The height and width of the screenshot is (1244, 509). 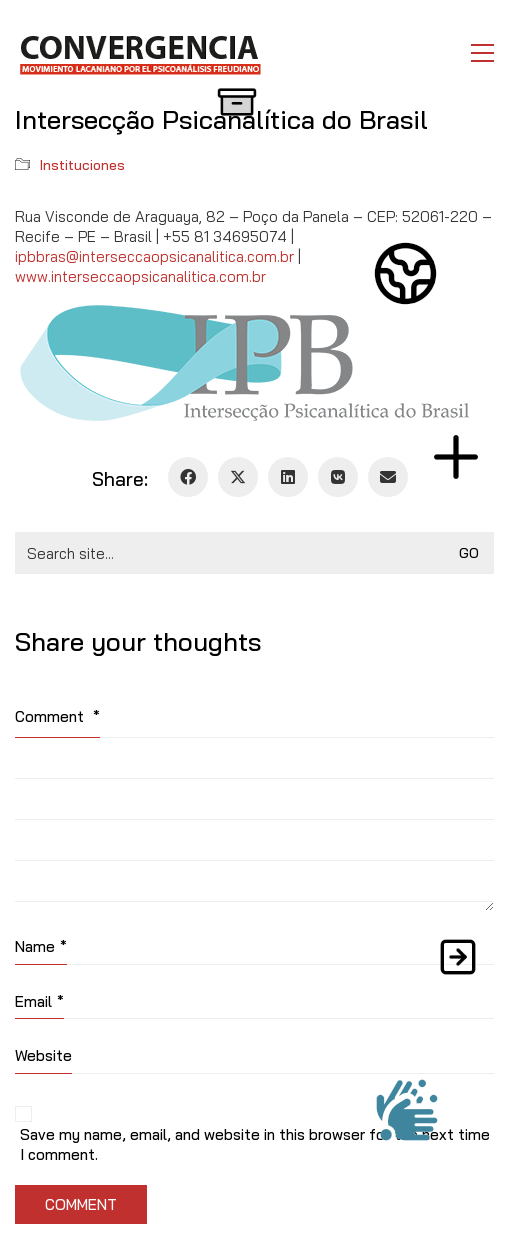 What do you see at coordinates (458, 957) in the screenshot?
I see `proceed to the next step or screen` at bounding box center [458, 957].